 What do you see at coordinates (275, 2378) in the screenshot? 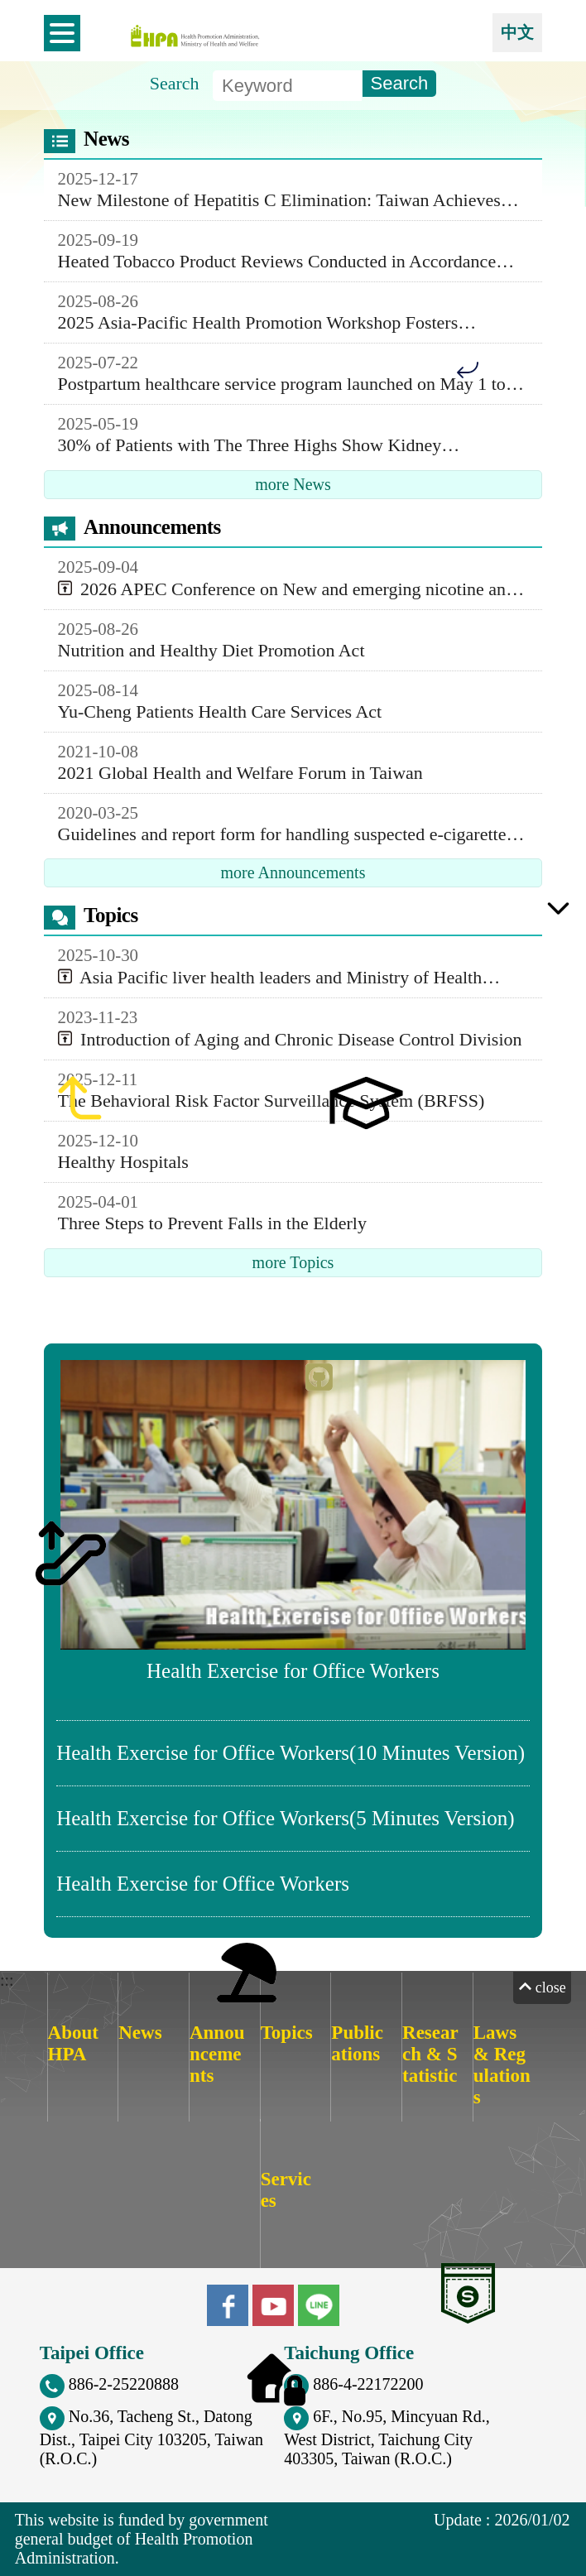
I see `home security settings` at bounding box center [275, 2378].